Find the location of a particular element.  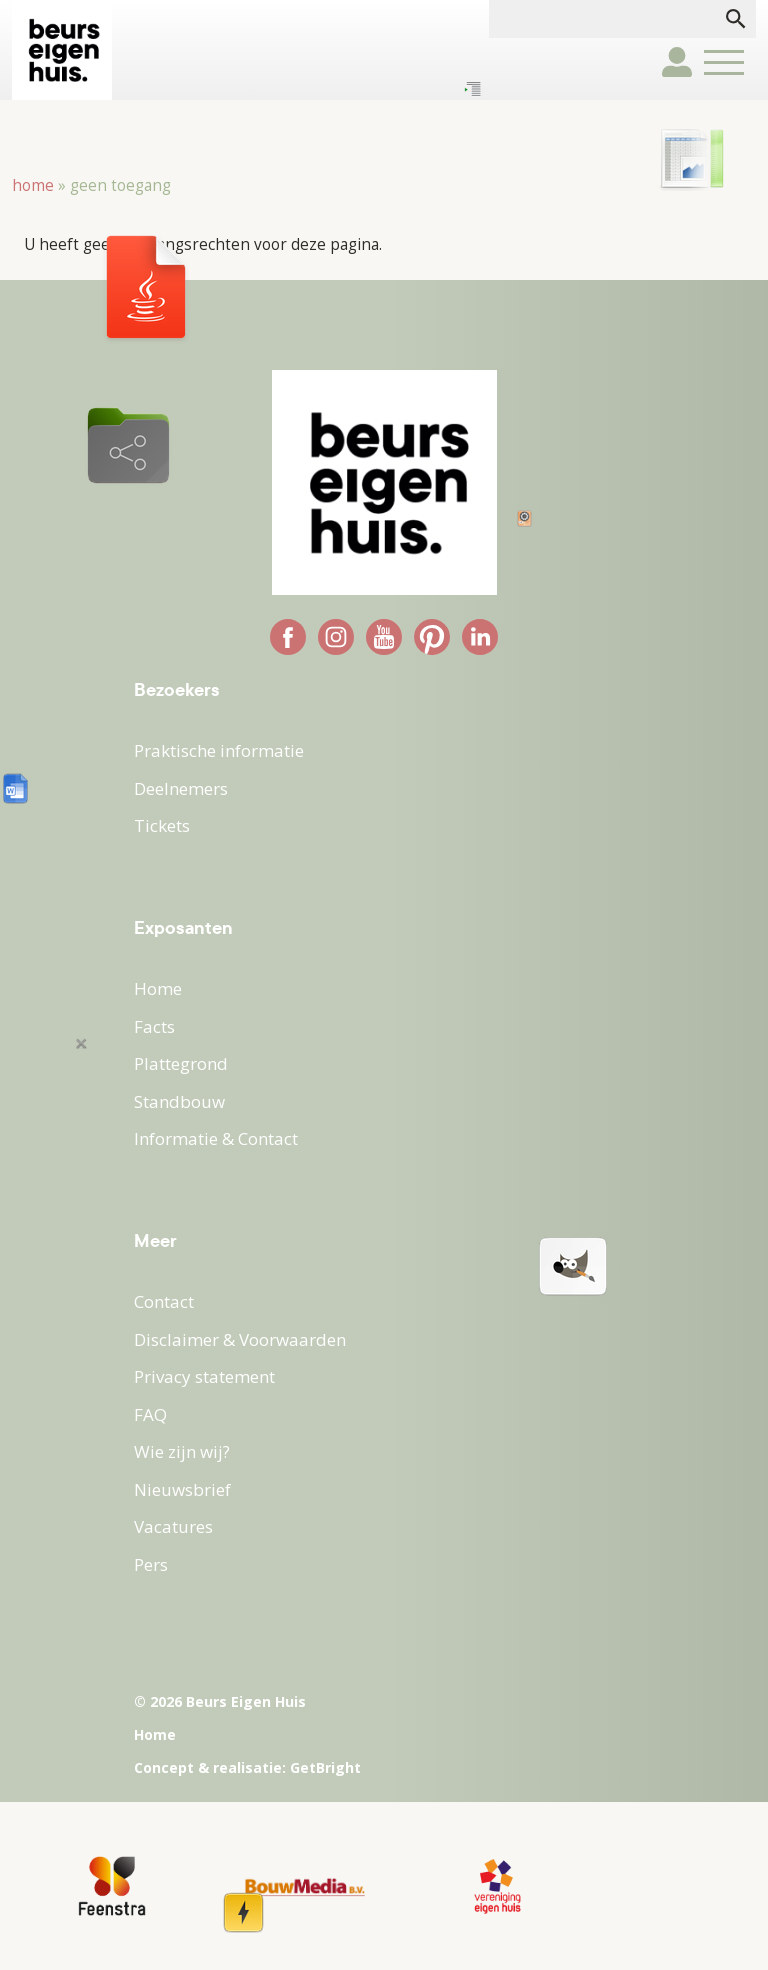

a microsoft word document file is located at coordinates (15, 788).